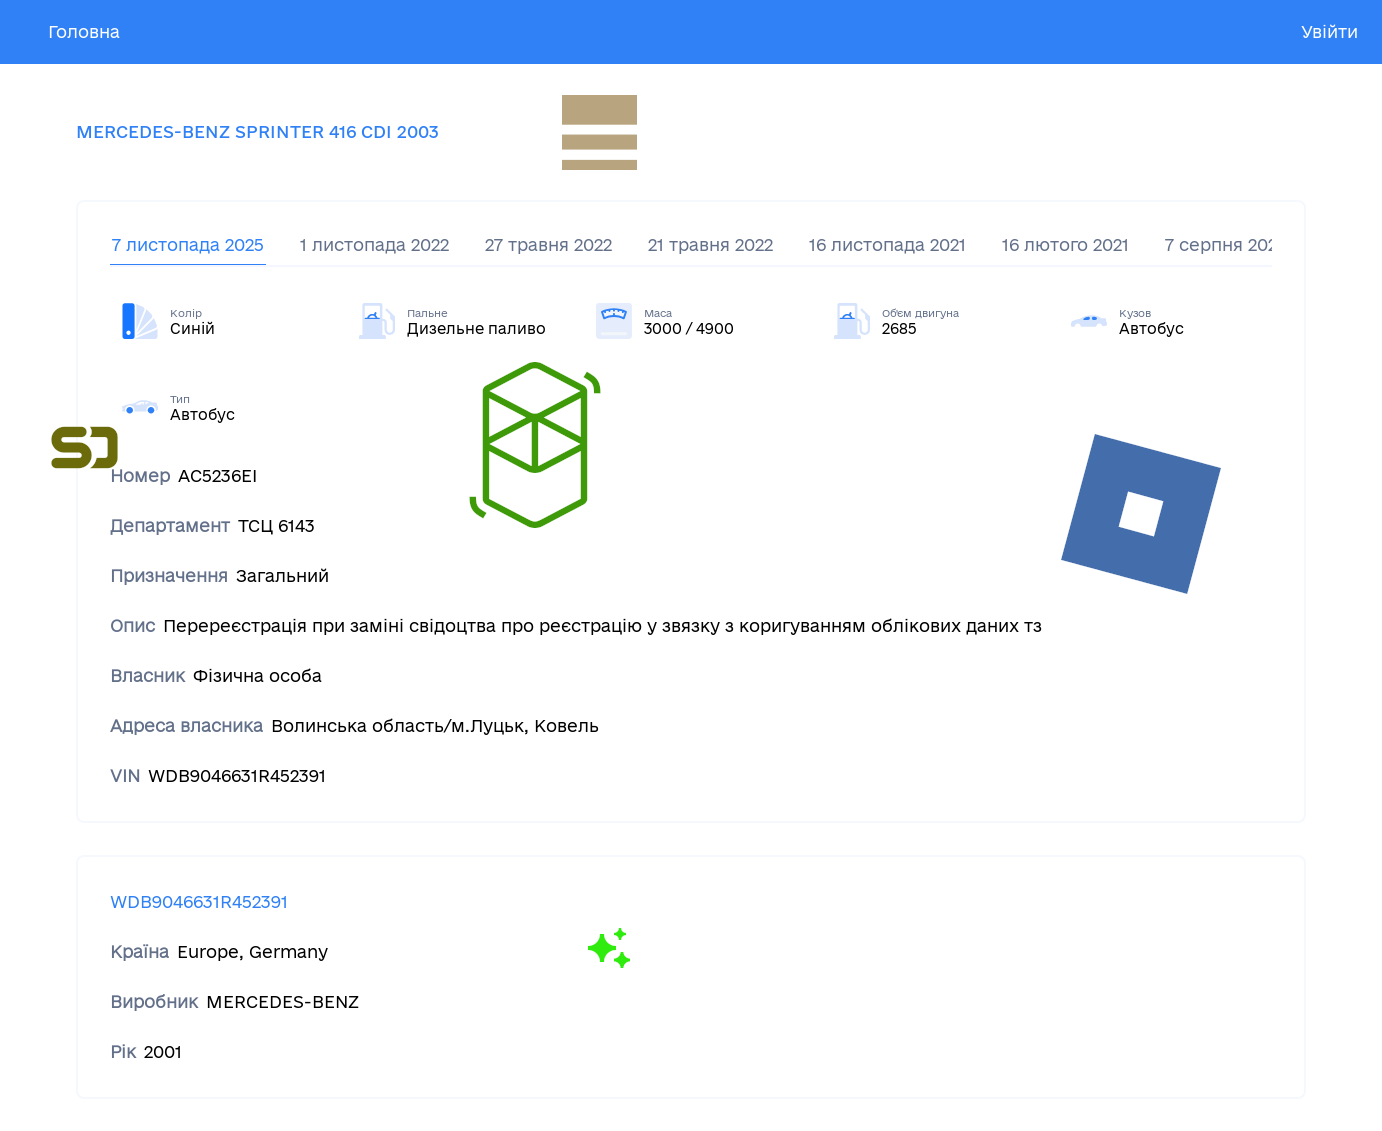 The height and width of the screenshot is (1131, 1382). What do you see at coordinates (610, 948) in the screenshot?
I see `indicates AI-generated or enhanced content` at bounding box center [610, 948].